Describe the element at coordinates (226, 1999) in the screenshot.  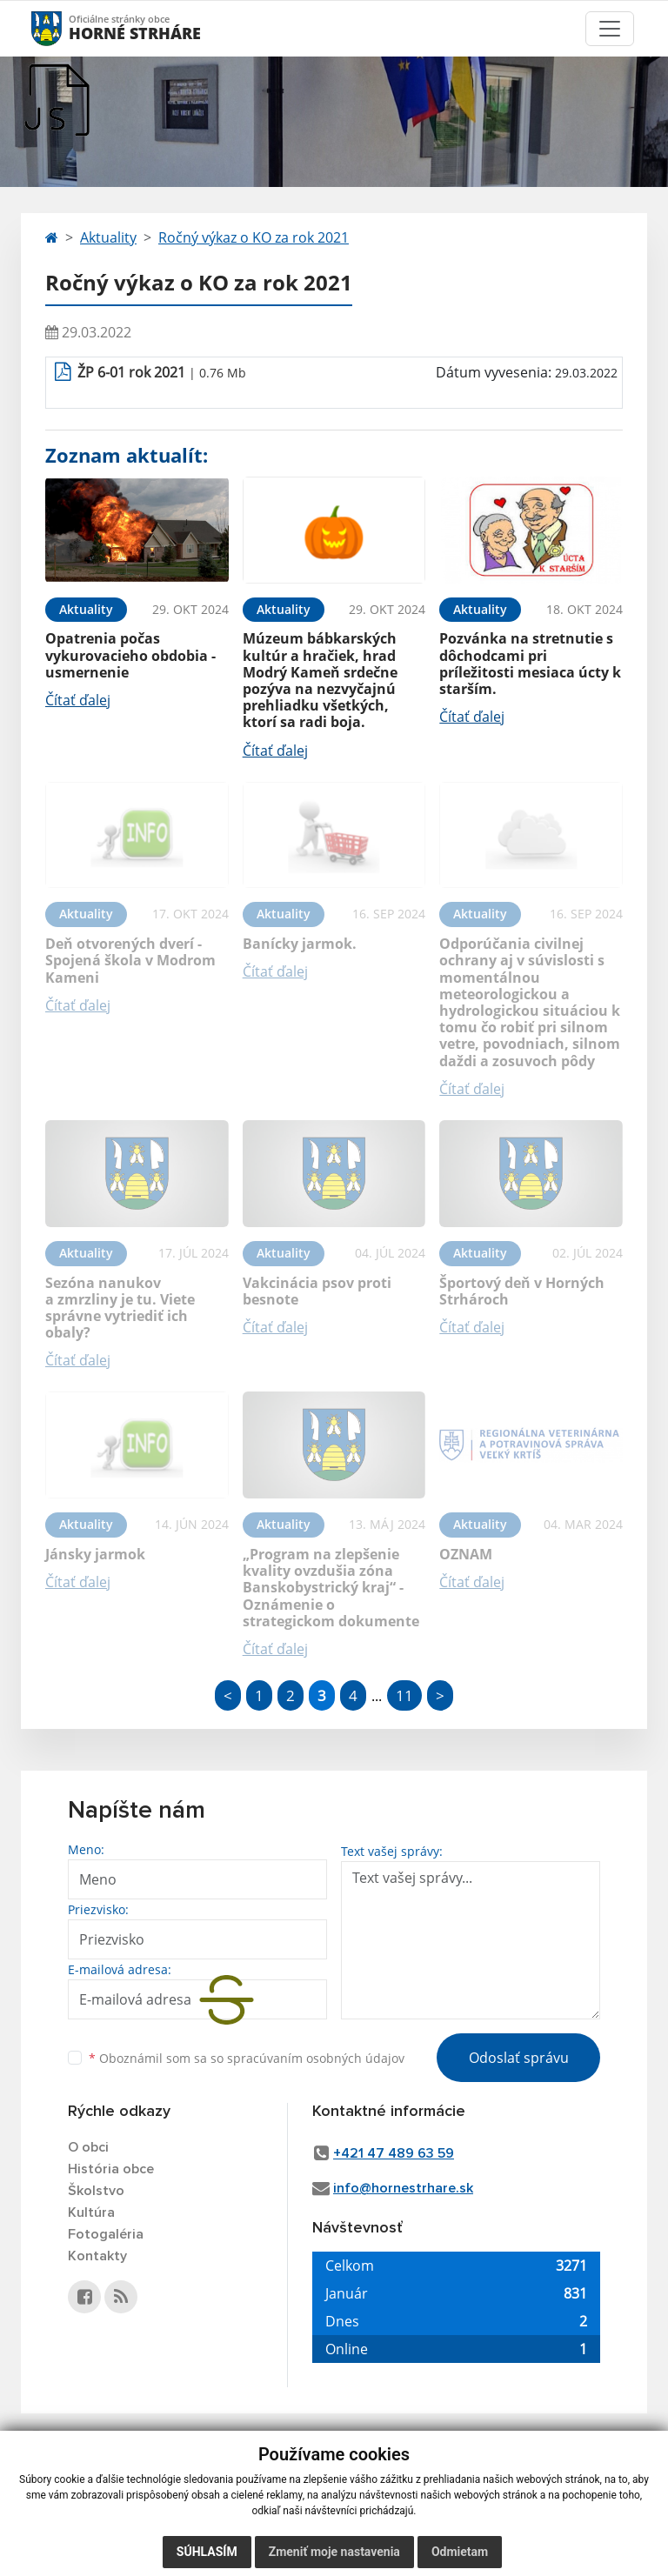
I see `apply strikethrough formatting to selected text` at that location.